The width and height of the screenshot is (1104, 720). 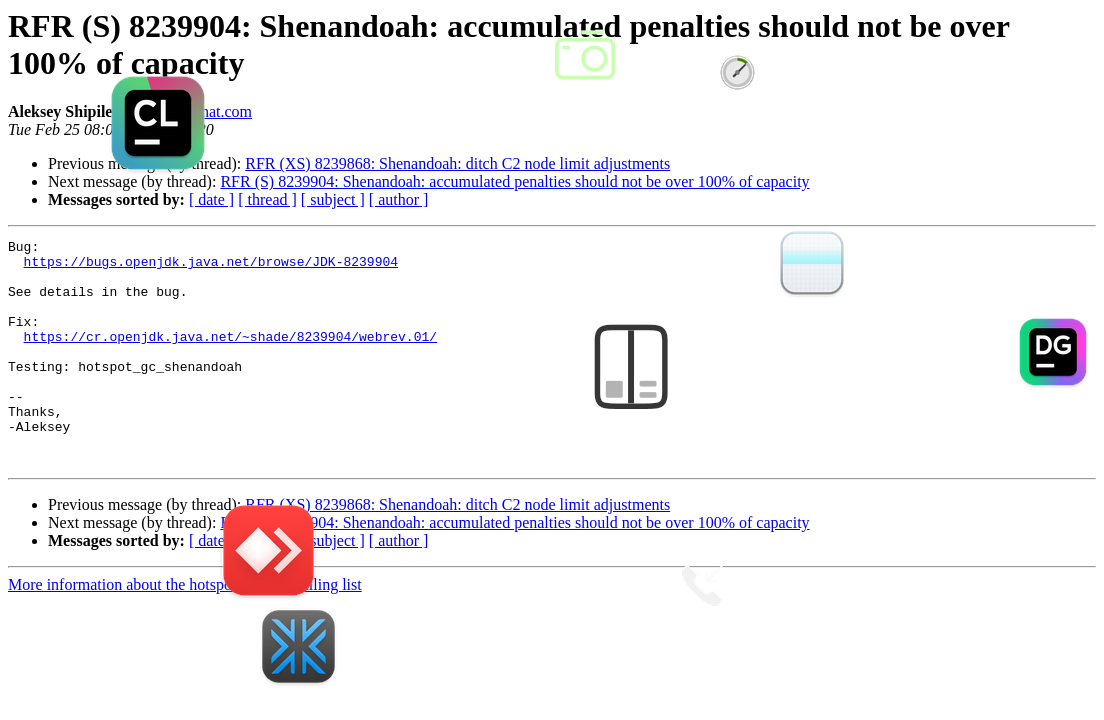 What do you see at coordinates (268, 550) in the screenshot?
I see `open anydesk remote desktop application` at bounding box center [268, 550].